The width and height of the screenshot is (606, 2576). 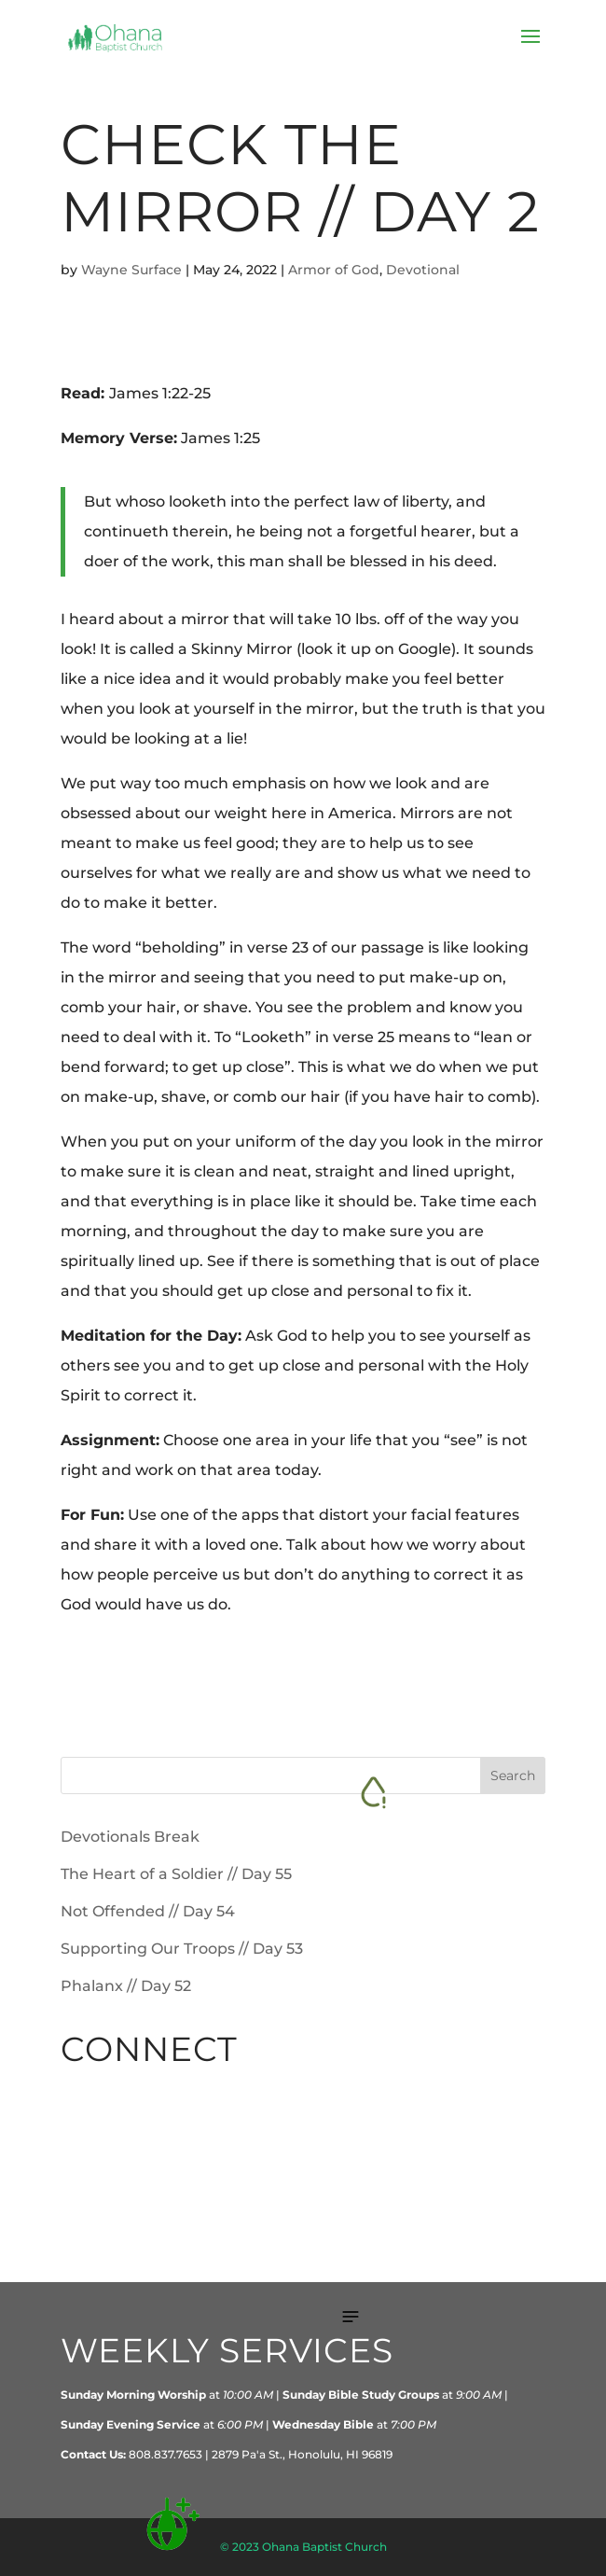 What do you see at coordinates (351, 2317) in the screenshot?
I see `view or edit notes` at bounding box center [351, 2317].